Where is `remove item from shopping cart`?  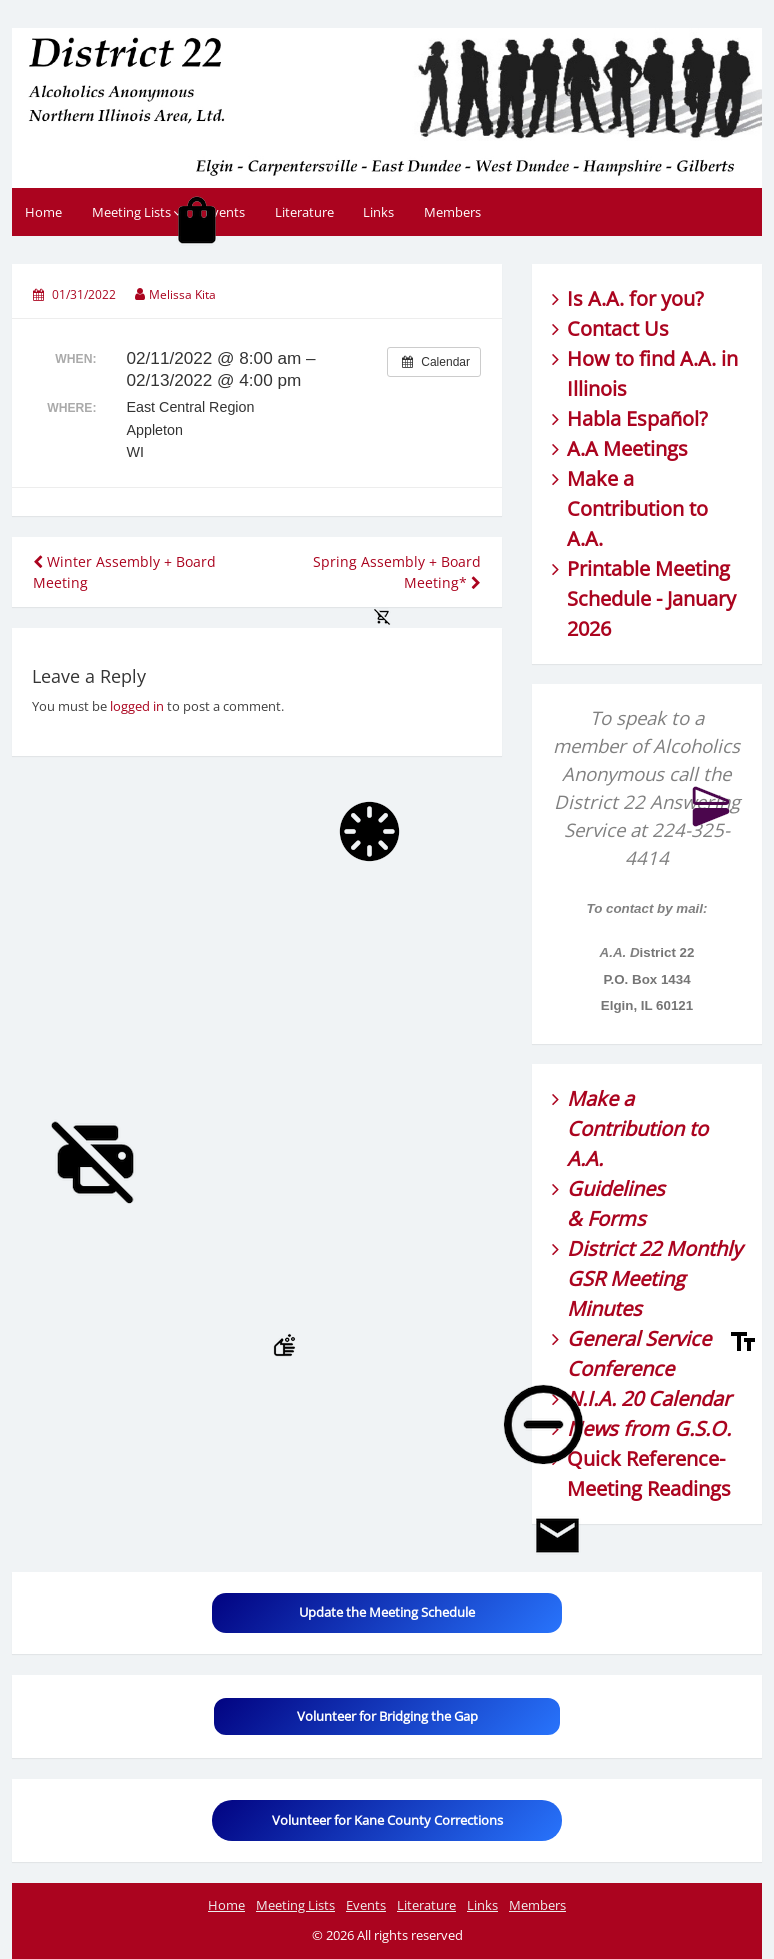 remove item from shopping cart is located at coordinates (382, 616).